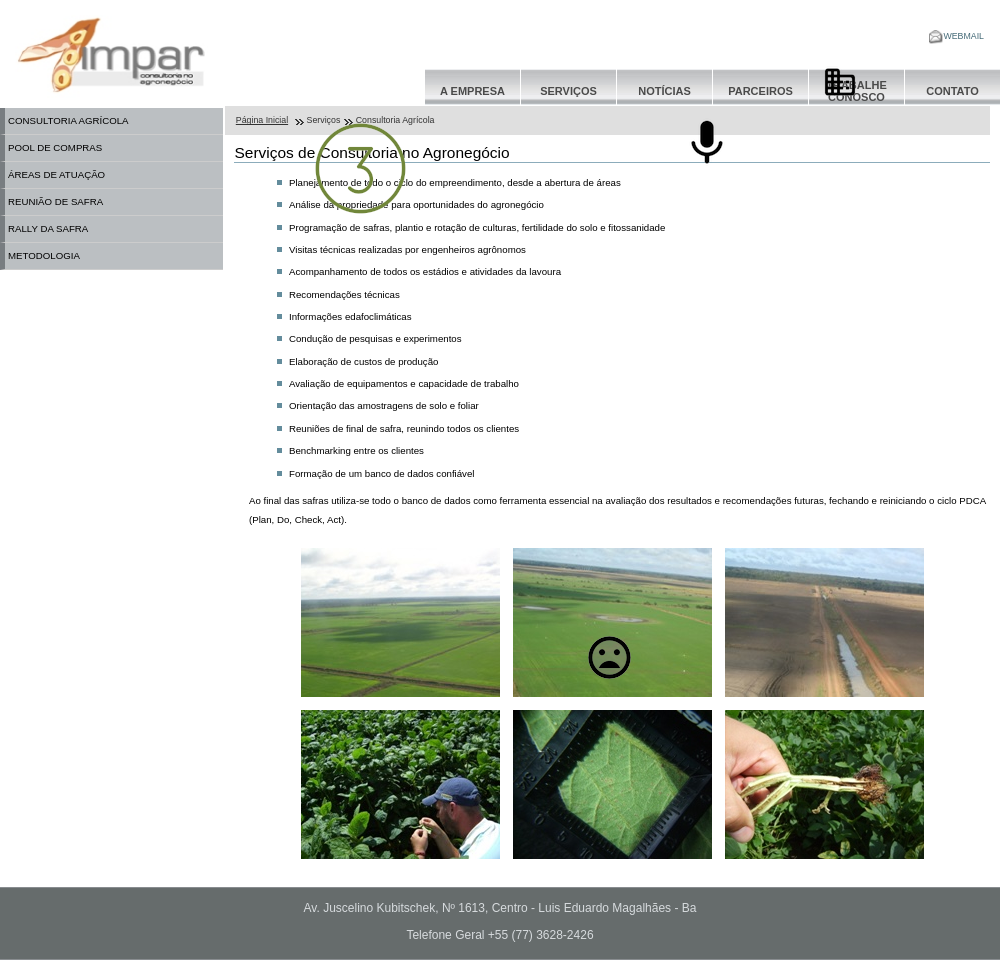  What do you see at coordinates (707, 141) in the screenshot?
I see `tap to use voice input` at bounding box center [707, 141].